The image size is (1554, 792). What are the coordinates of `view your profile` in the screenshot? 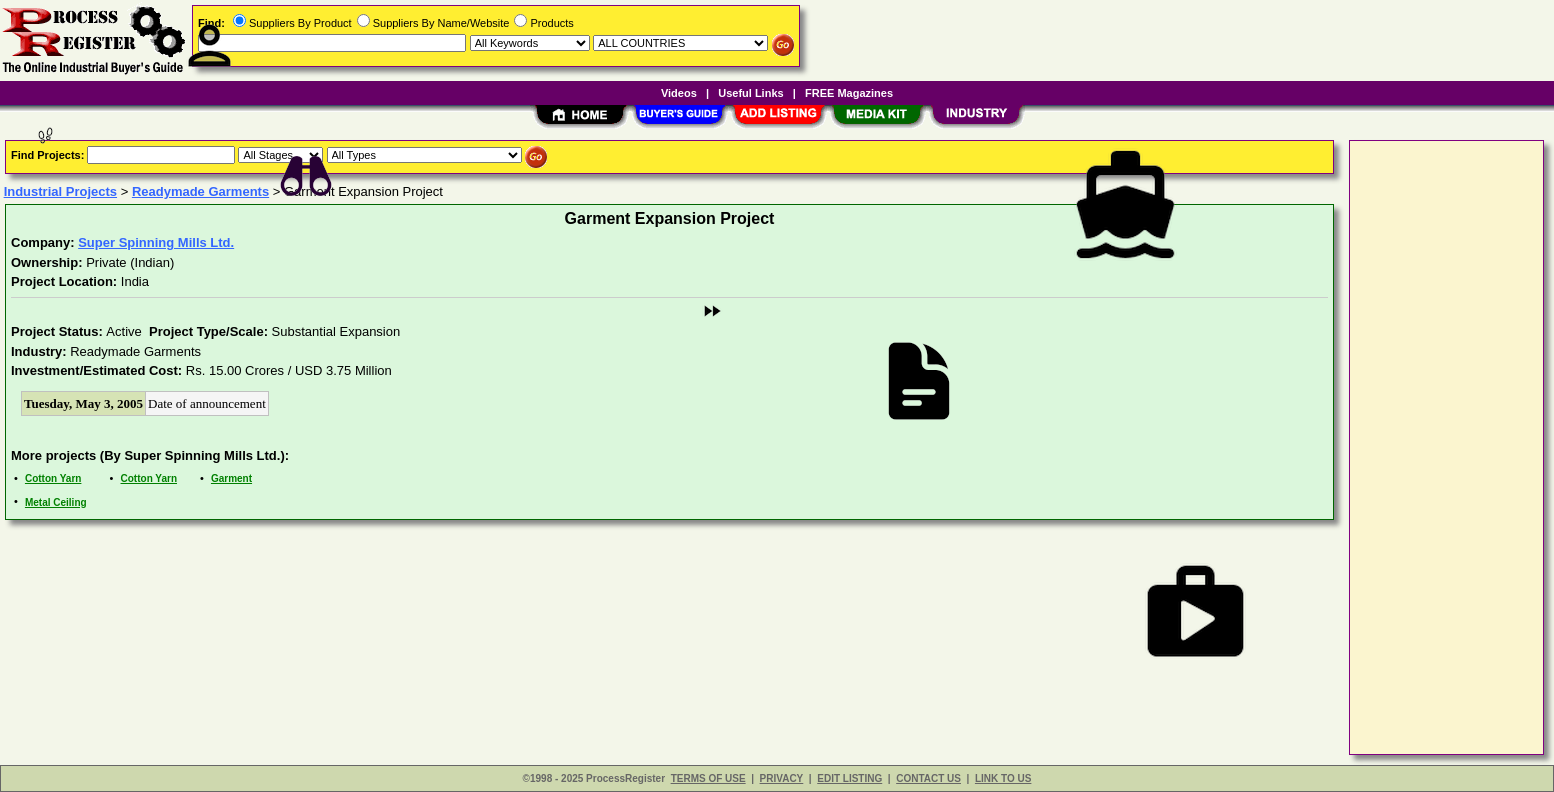 It's located at (209, 45).